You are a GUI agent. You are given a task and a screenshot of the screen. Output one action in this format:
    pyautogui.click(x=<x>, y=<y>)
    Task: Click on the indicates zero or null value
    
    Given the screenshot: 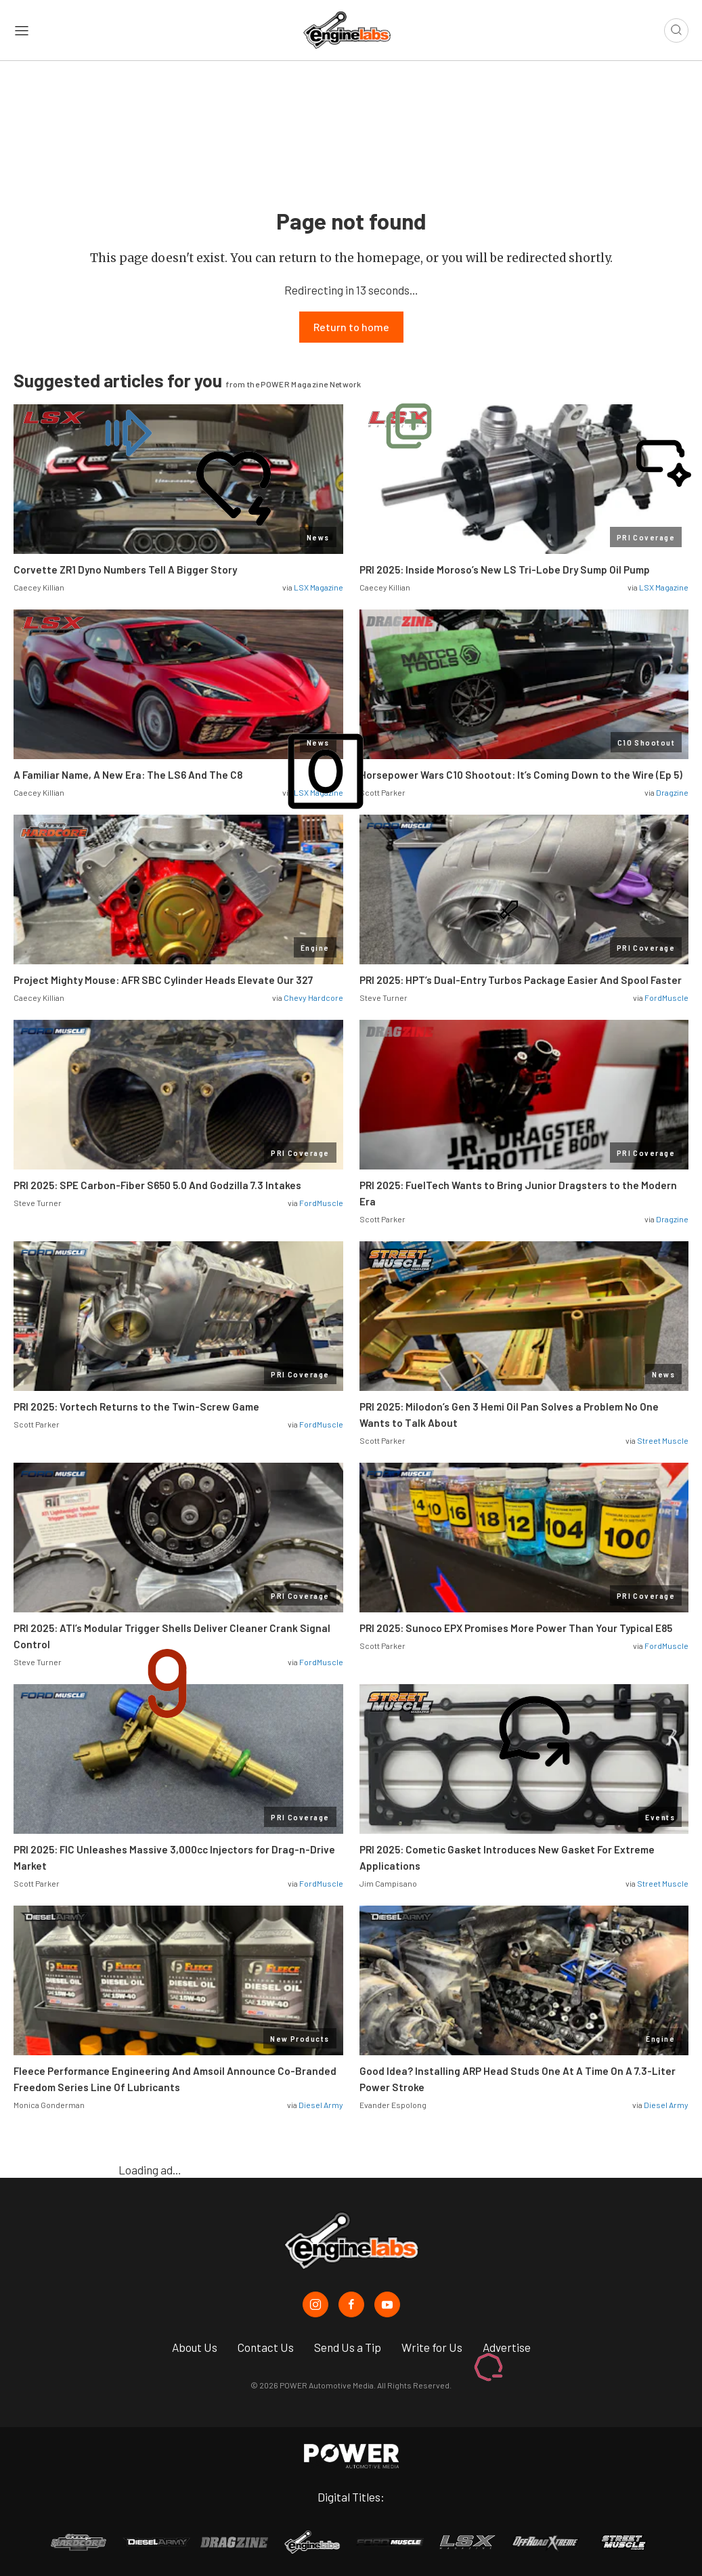 What is the action you would take?
    pyautogui.click(x=326, y=771)
    